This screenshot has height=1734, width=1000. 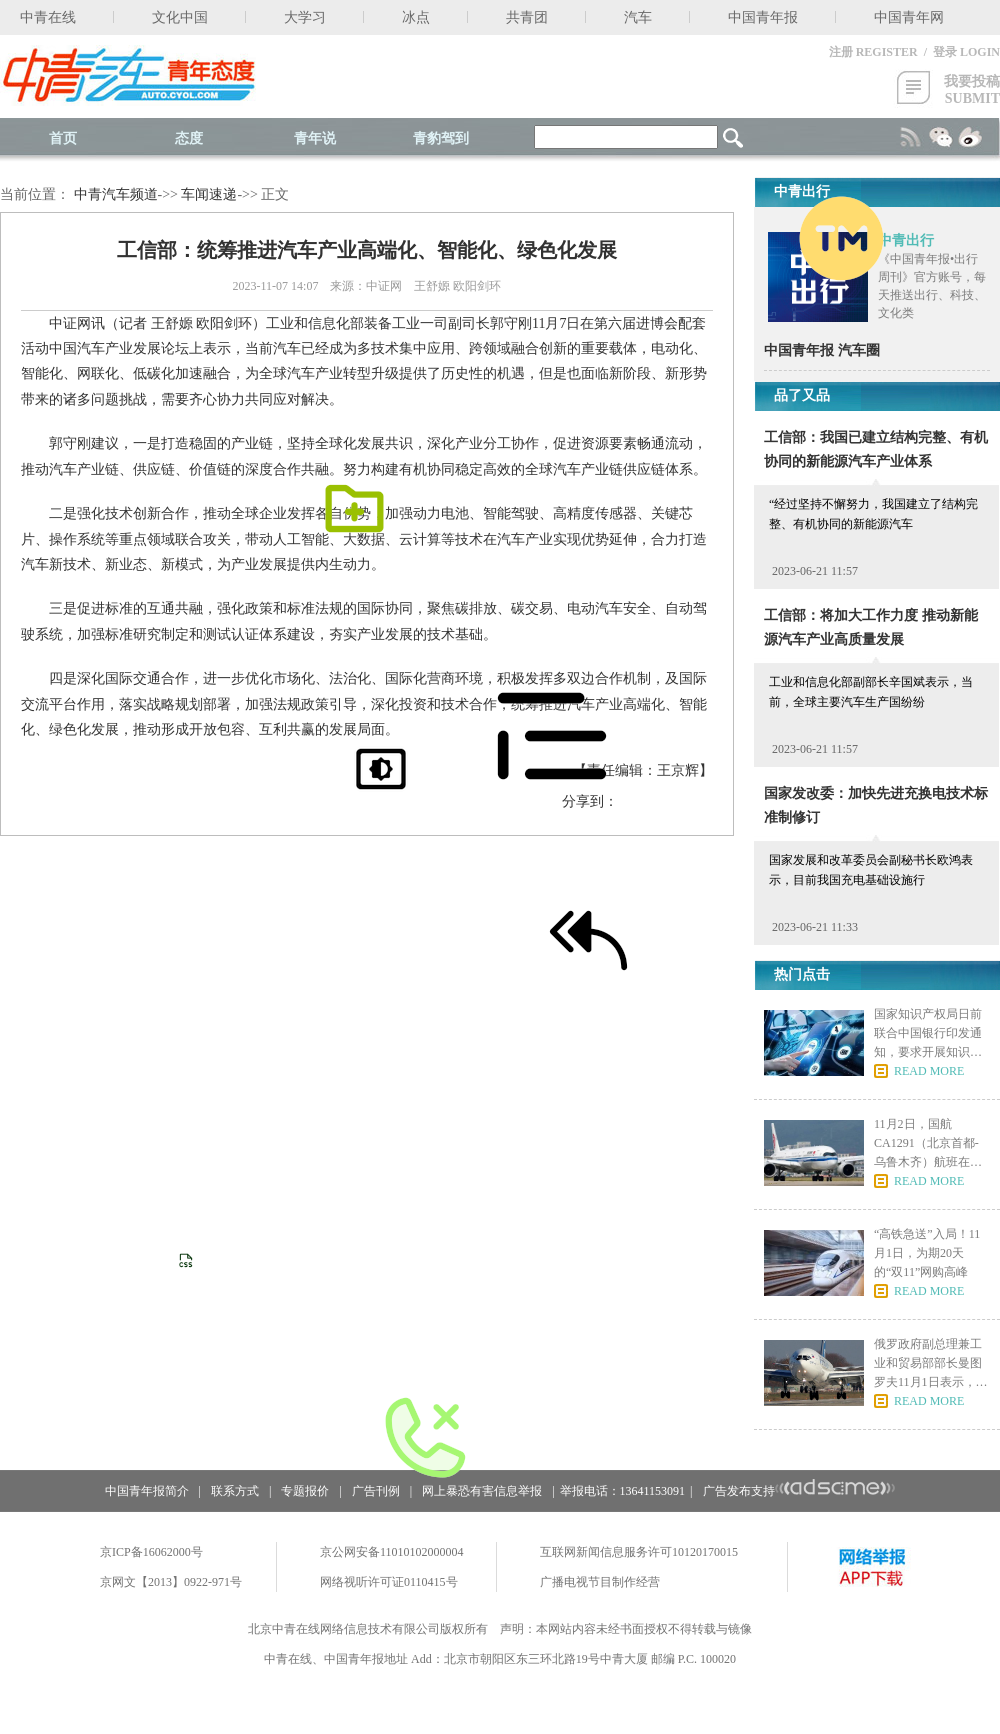 I want to click on adjust display brightness settings, so click(x=381, y=769).